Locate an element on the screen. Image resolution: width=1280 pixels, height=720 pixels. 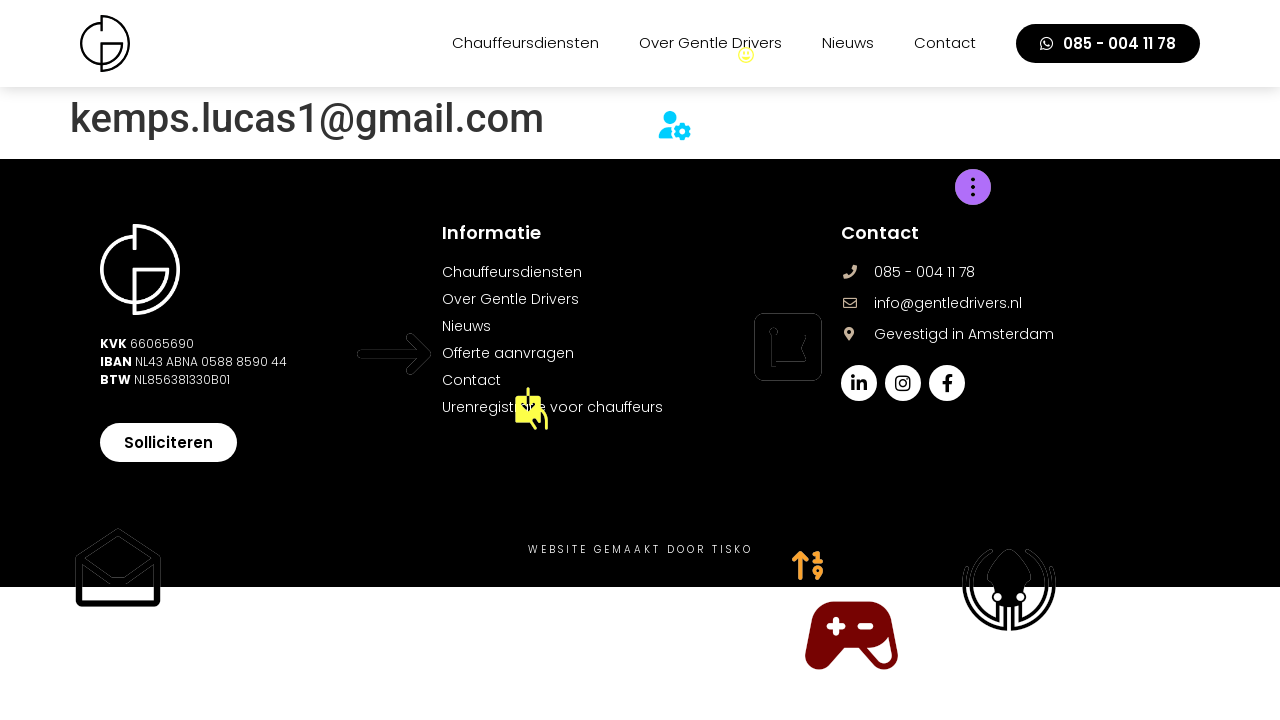
access user settings or preferences is located at coordinates (673, 124).